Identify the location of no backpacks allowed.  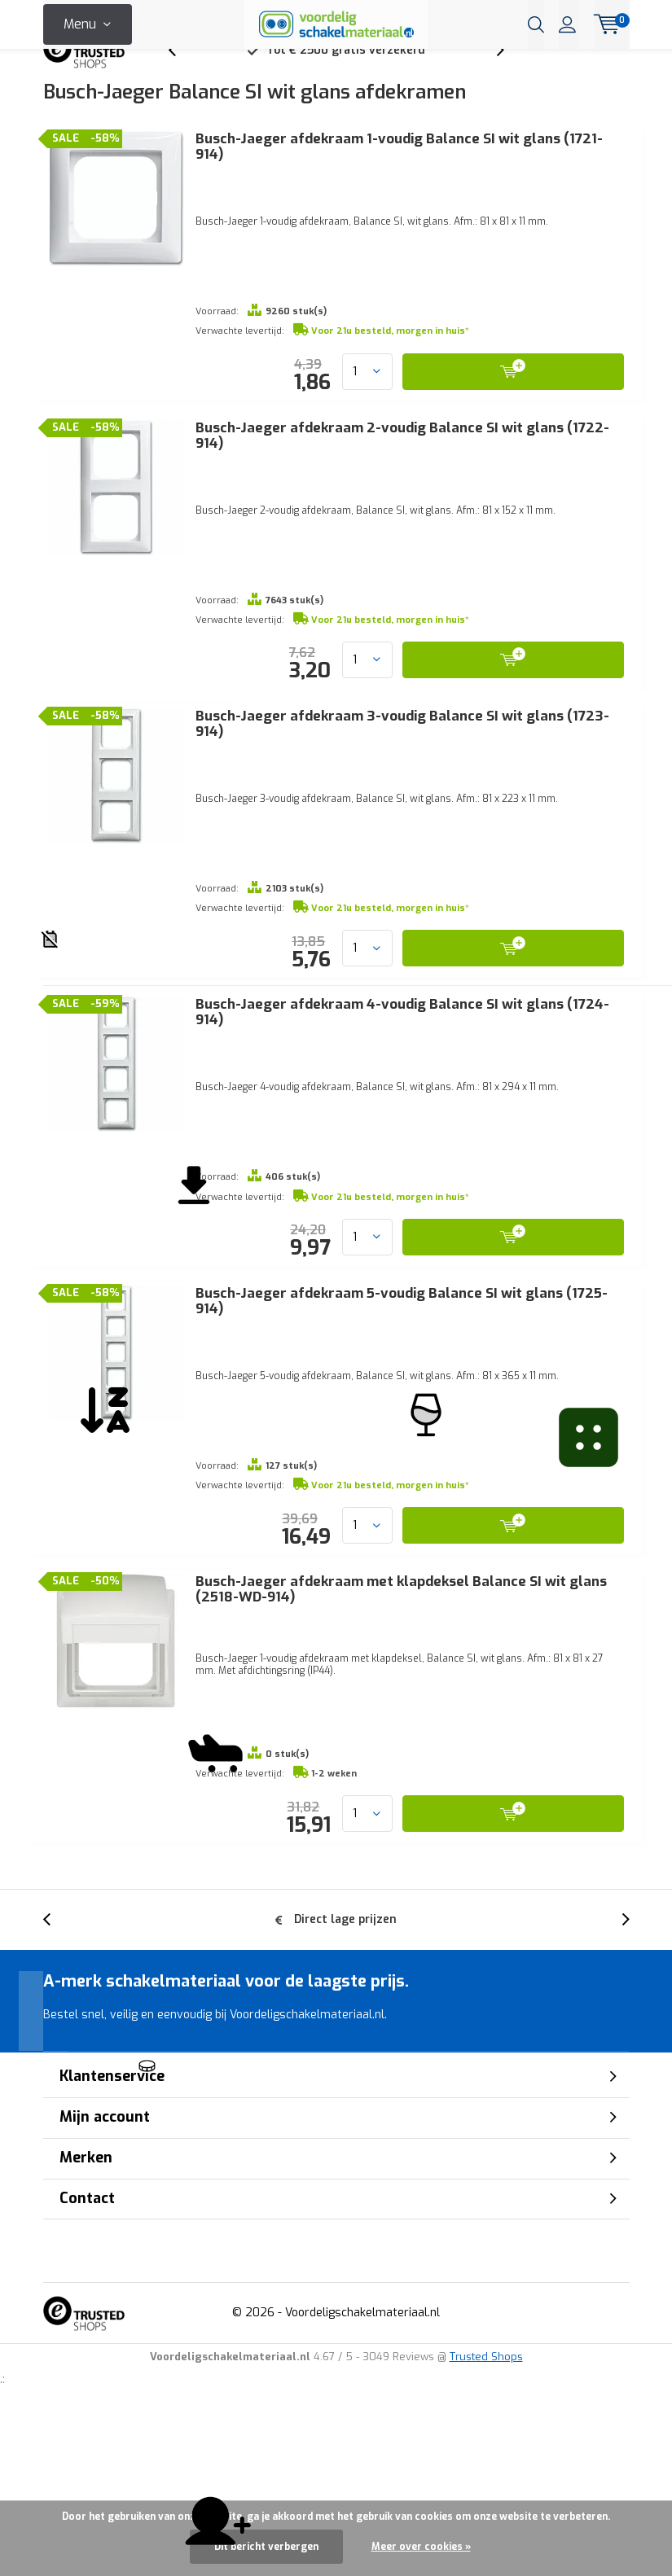
(50, 939).